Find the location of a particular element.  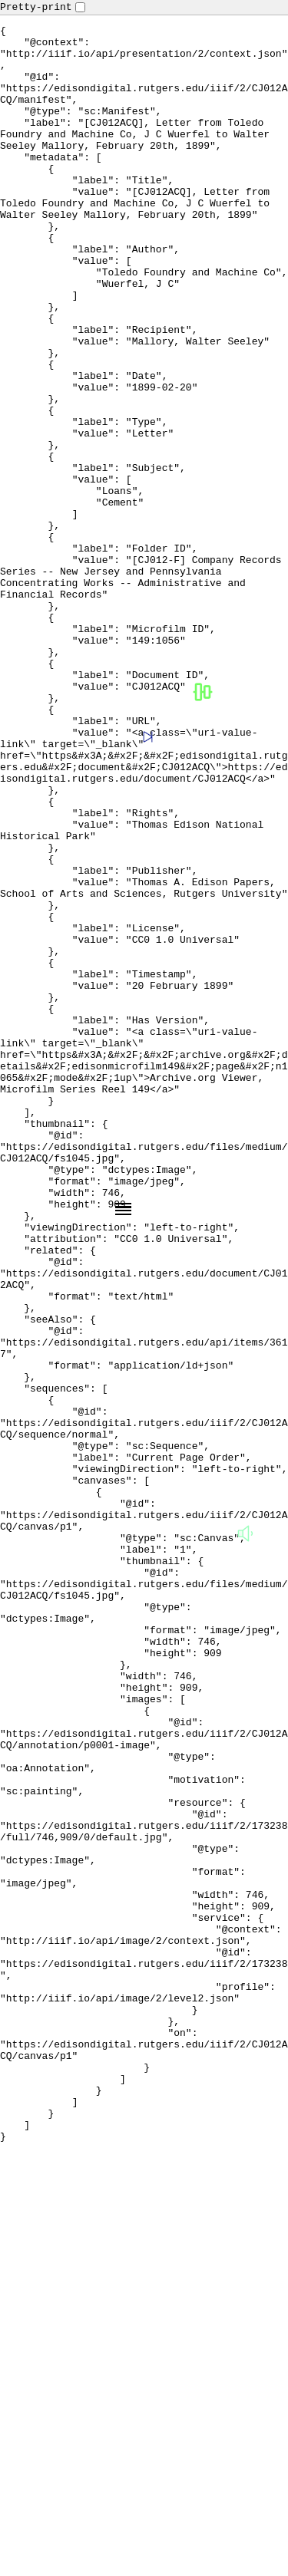

align objects to vertical center is located at coordinates (203, 692).